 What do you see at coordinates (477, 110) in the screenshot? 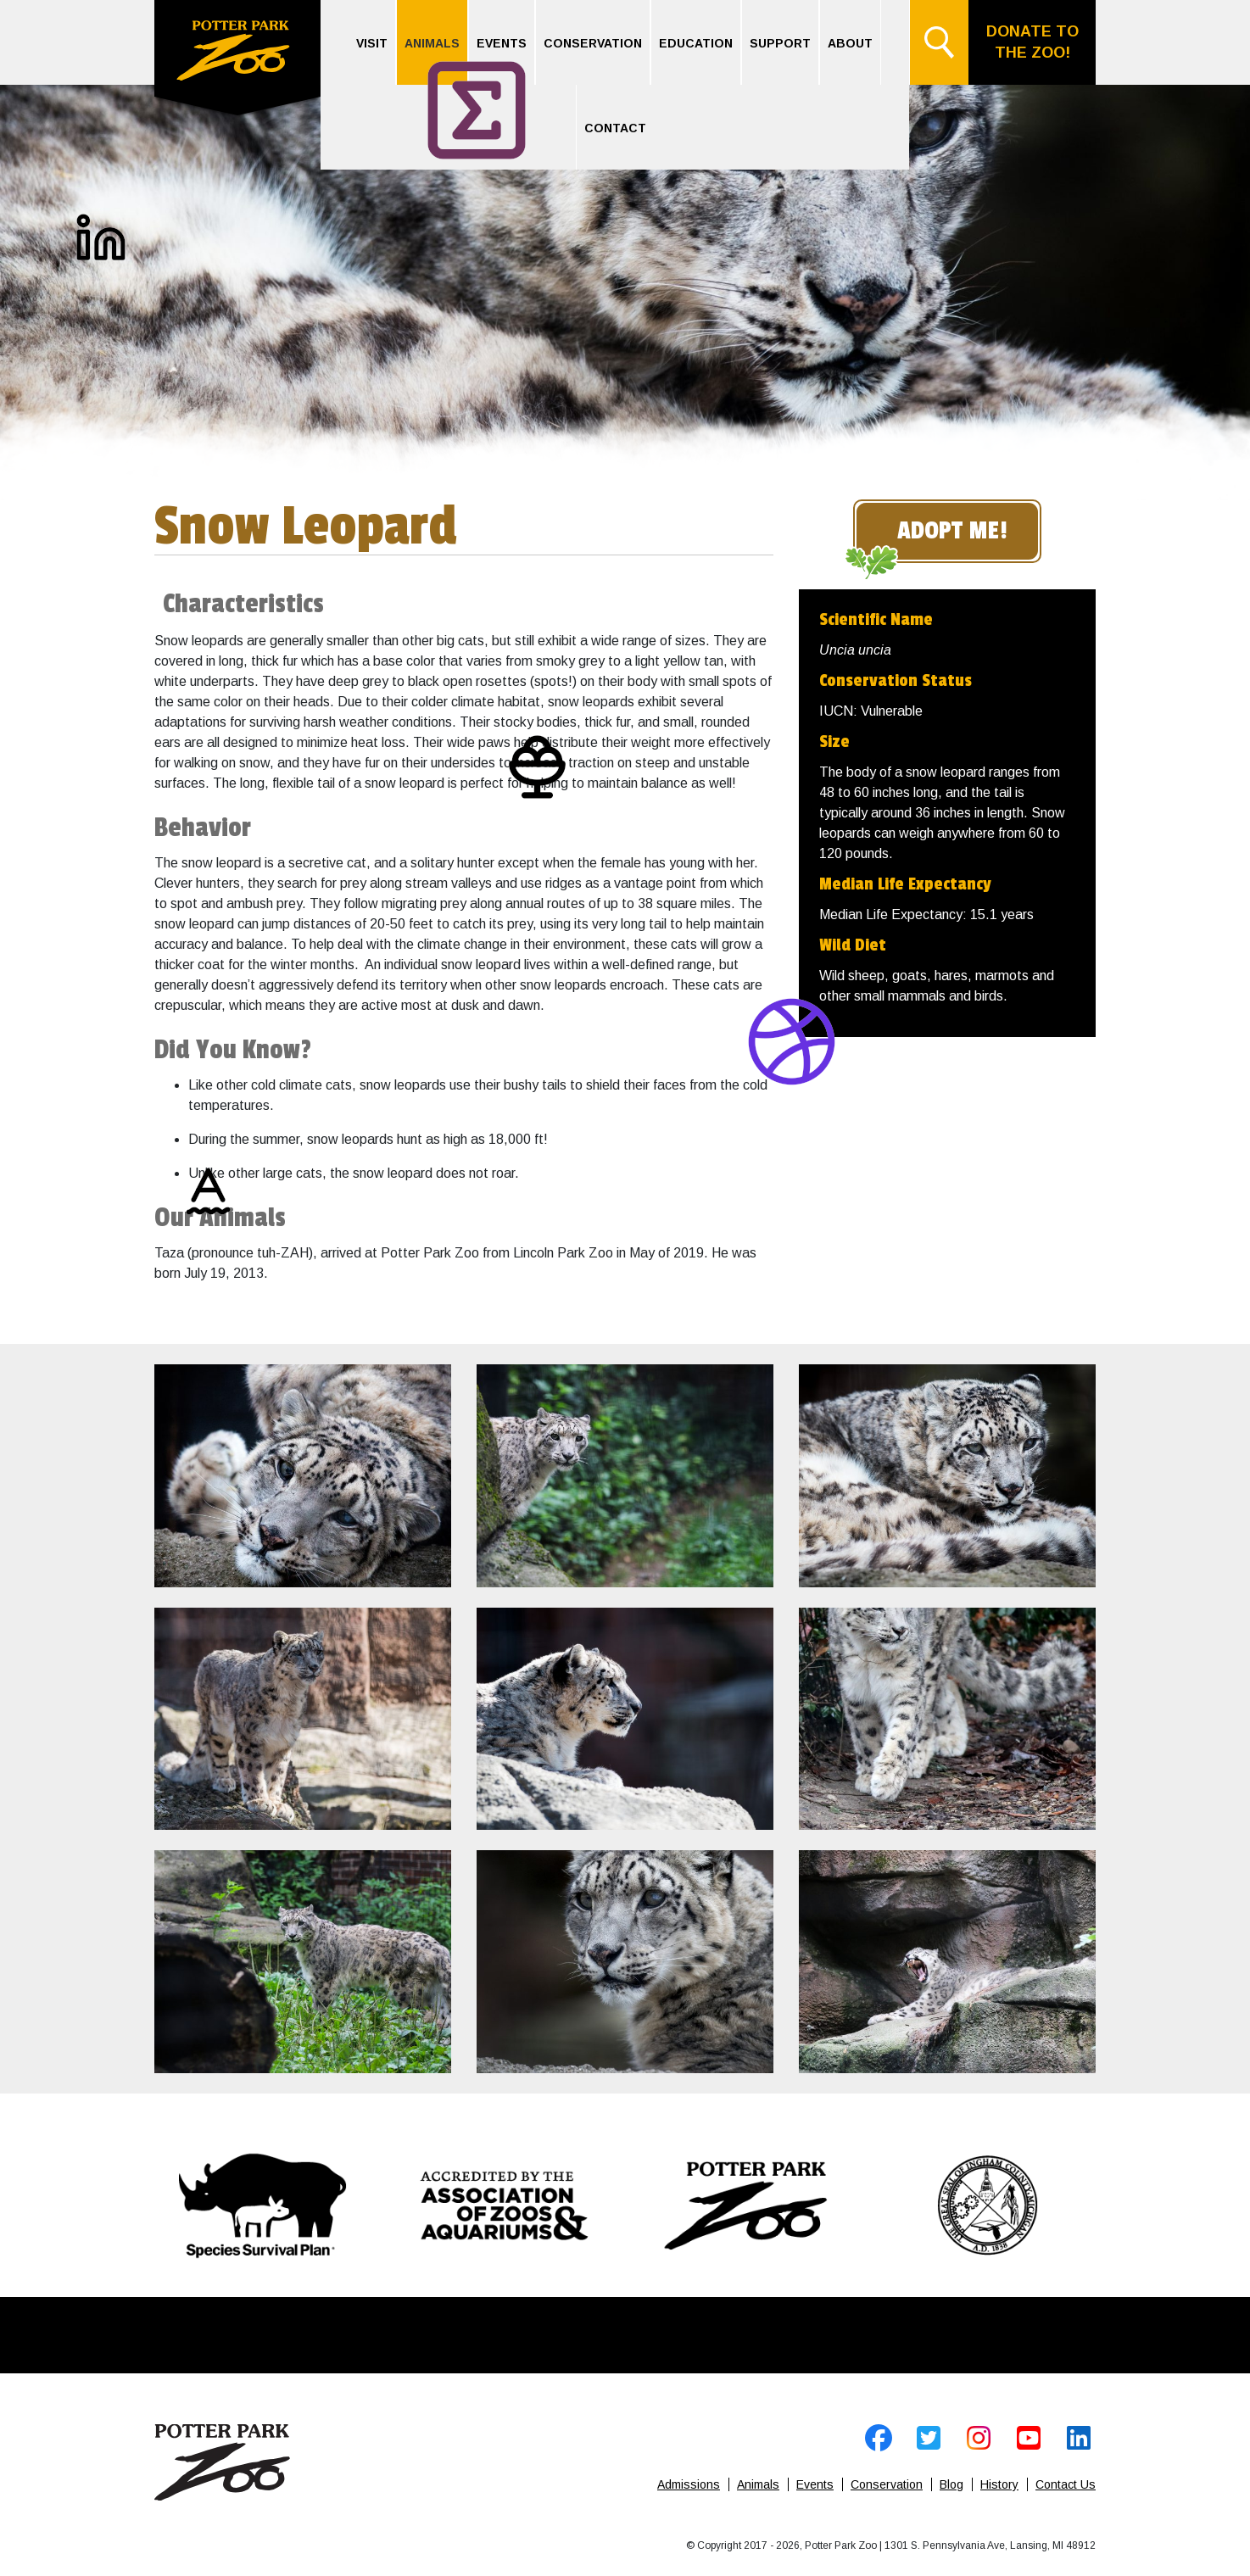
I see `access summation or mathematical functions` at bounding box center [477, 110].